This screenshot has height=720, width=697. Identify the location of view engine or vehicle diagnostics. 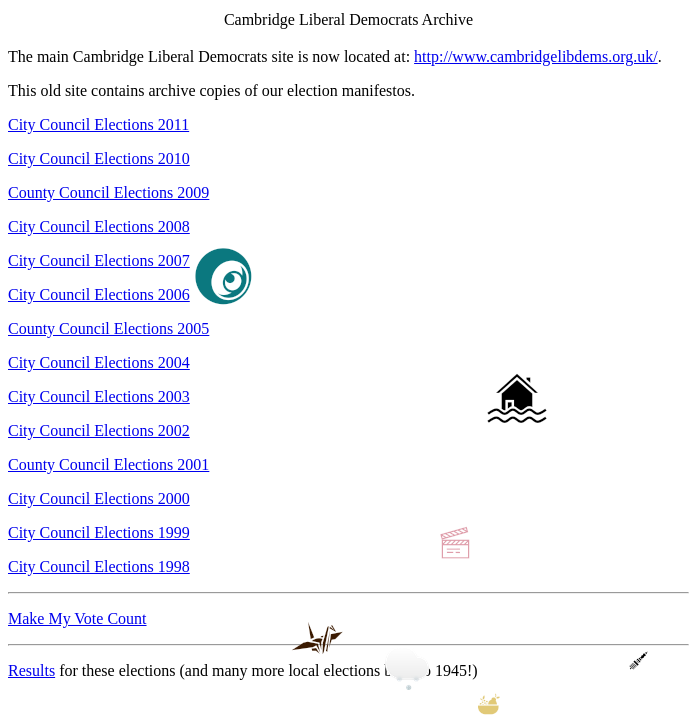
(638, 660).